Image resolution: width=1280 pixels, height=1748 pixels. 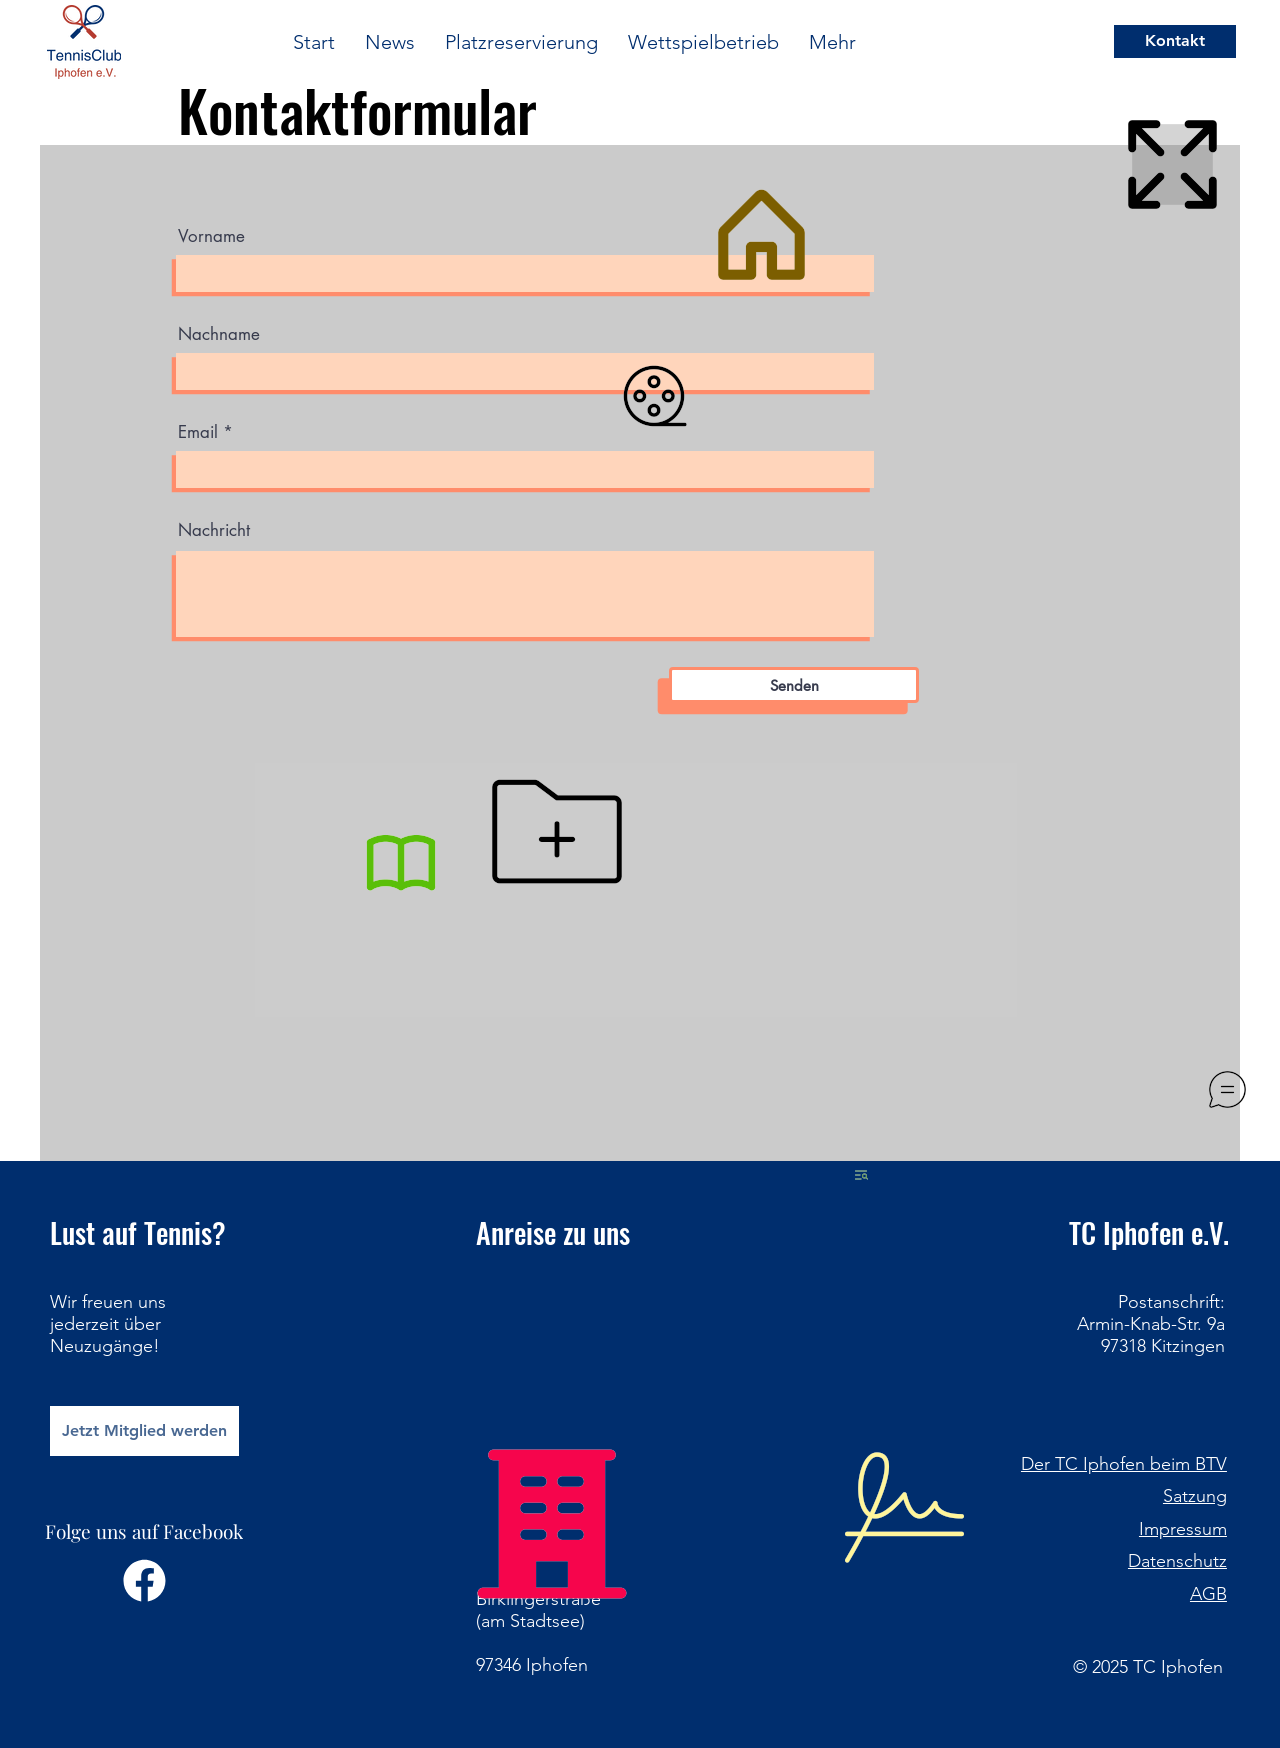 I want to click on open library or reading list, so click(x=401, y=863).